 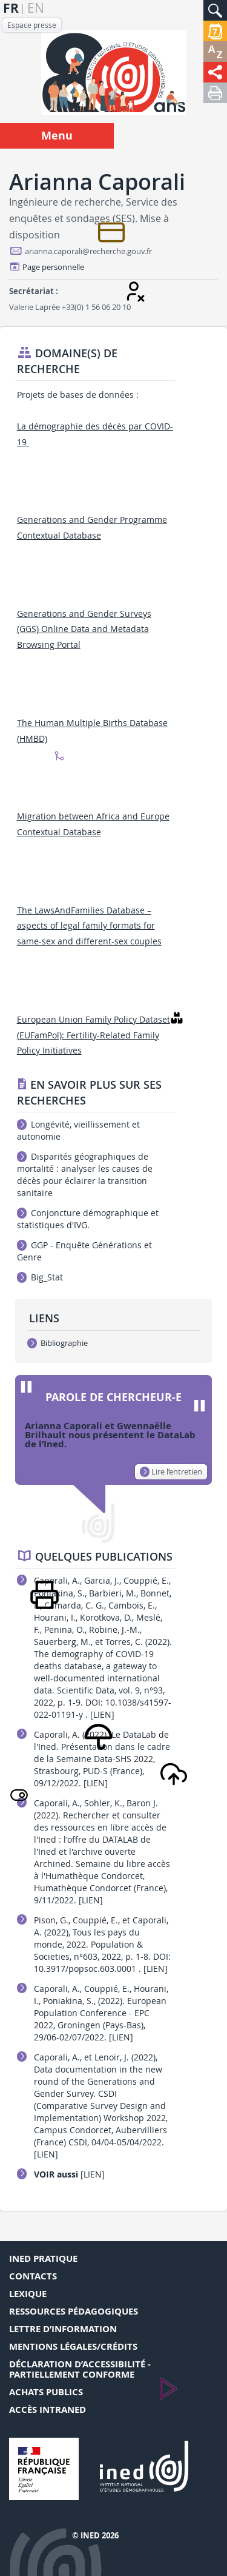 What do you see at coordinates (111, 232) in the screenshot?
I see `manage payment methods` at bounding box center [111, 232].